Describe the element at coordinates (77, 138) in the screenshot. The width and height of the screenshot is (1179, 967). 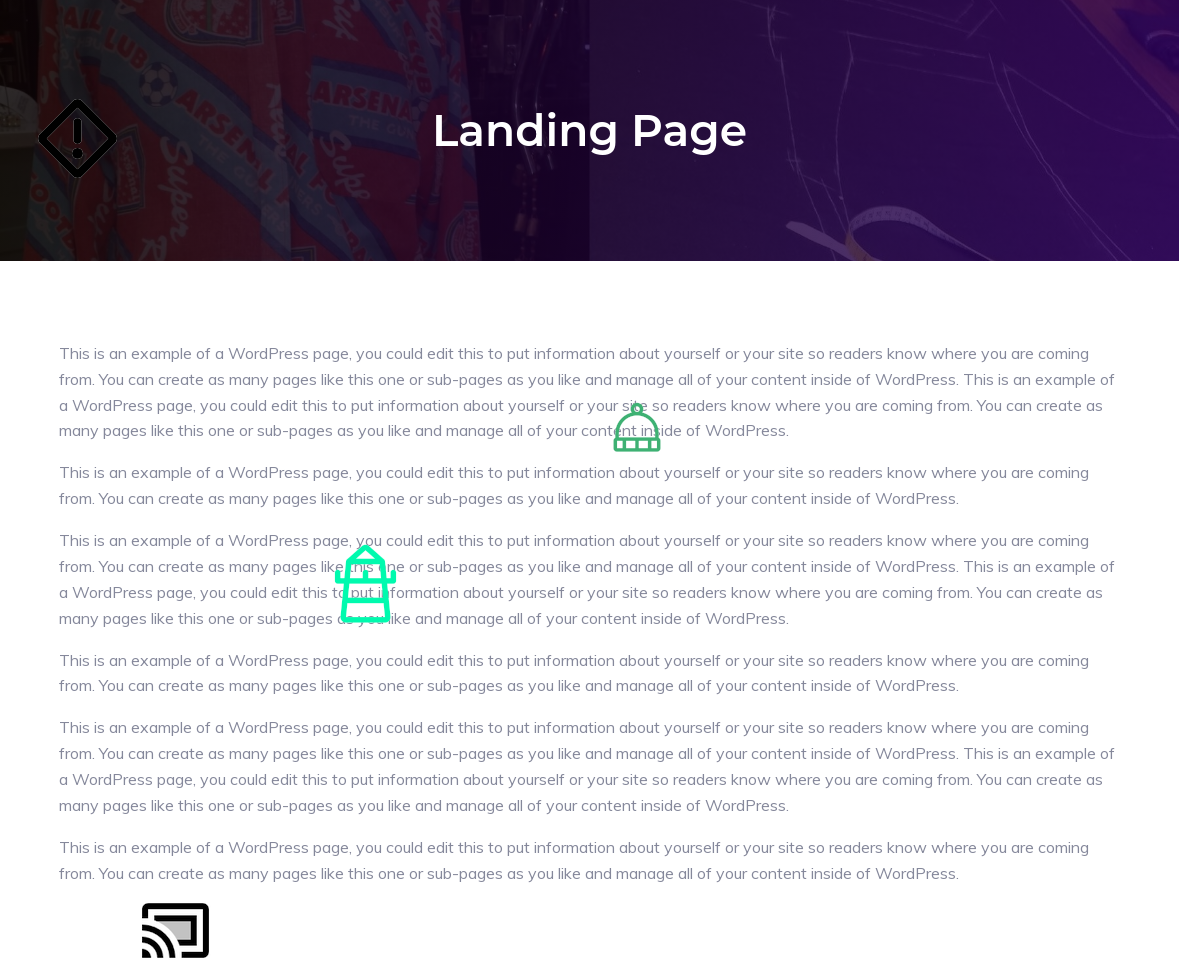
I see `indicates a warning or alert requiring attention` at that location.